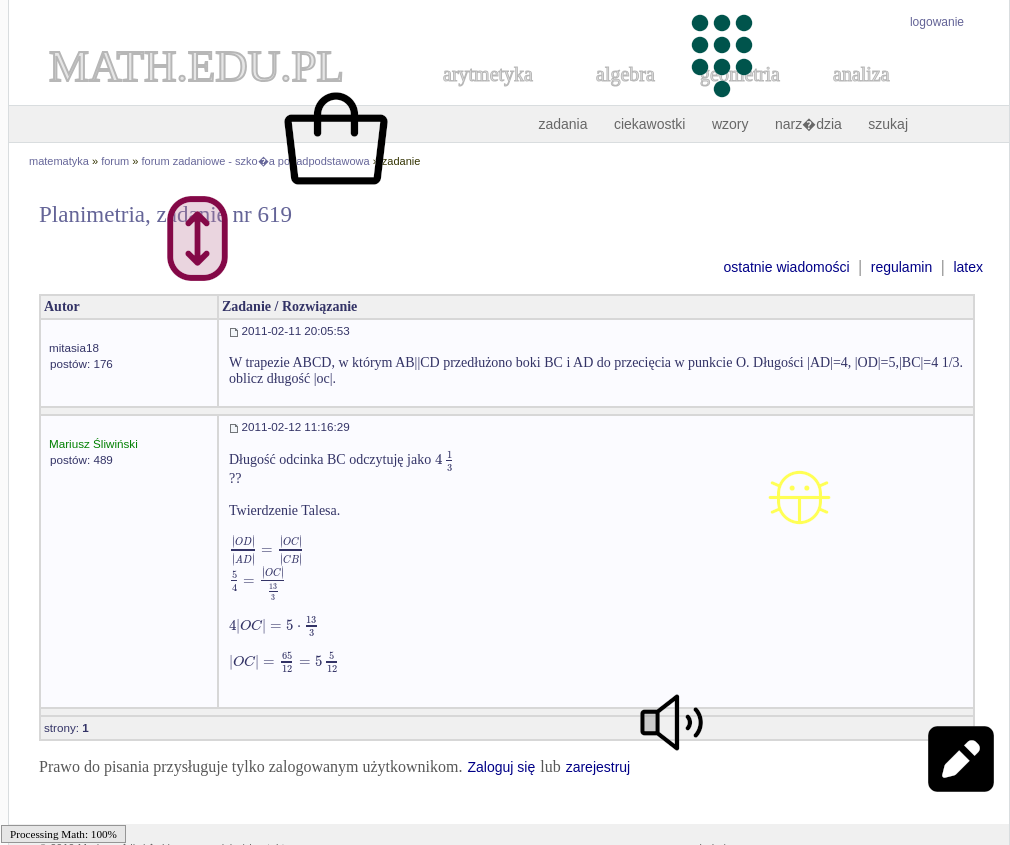  What do you see at coordinates (799, 497) in the screenshot?
I see `report a bug or issue` at bounding box center [799, 497].